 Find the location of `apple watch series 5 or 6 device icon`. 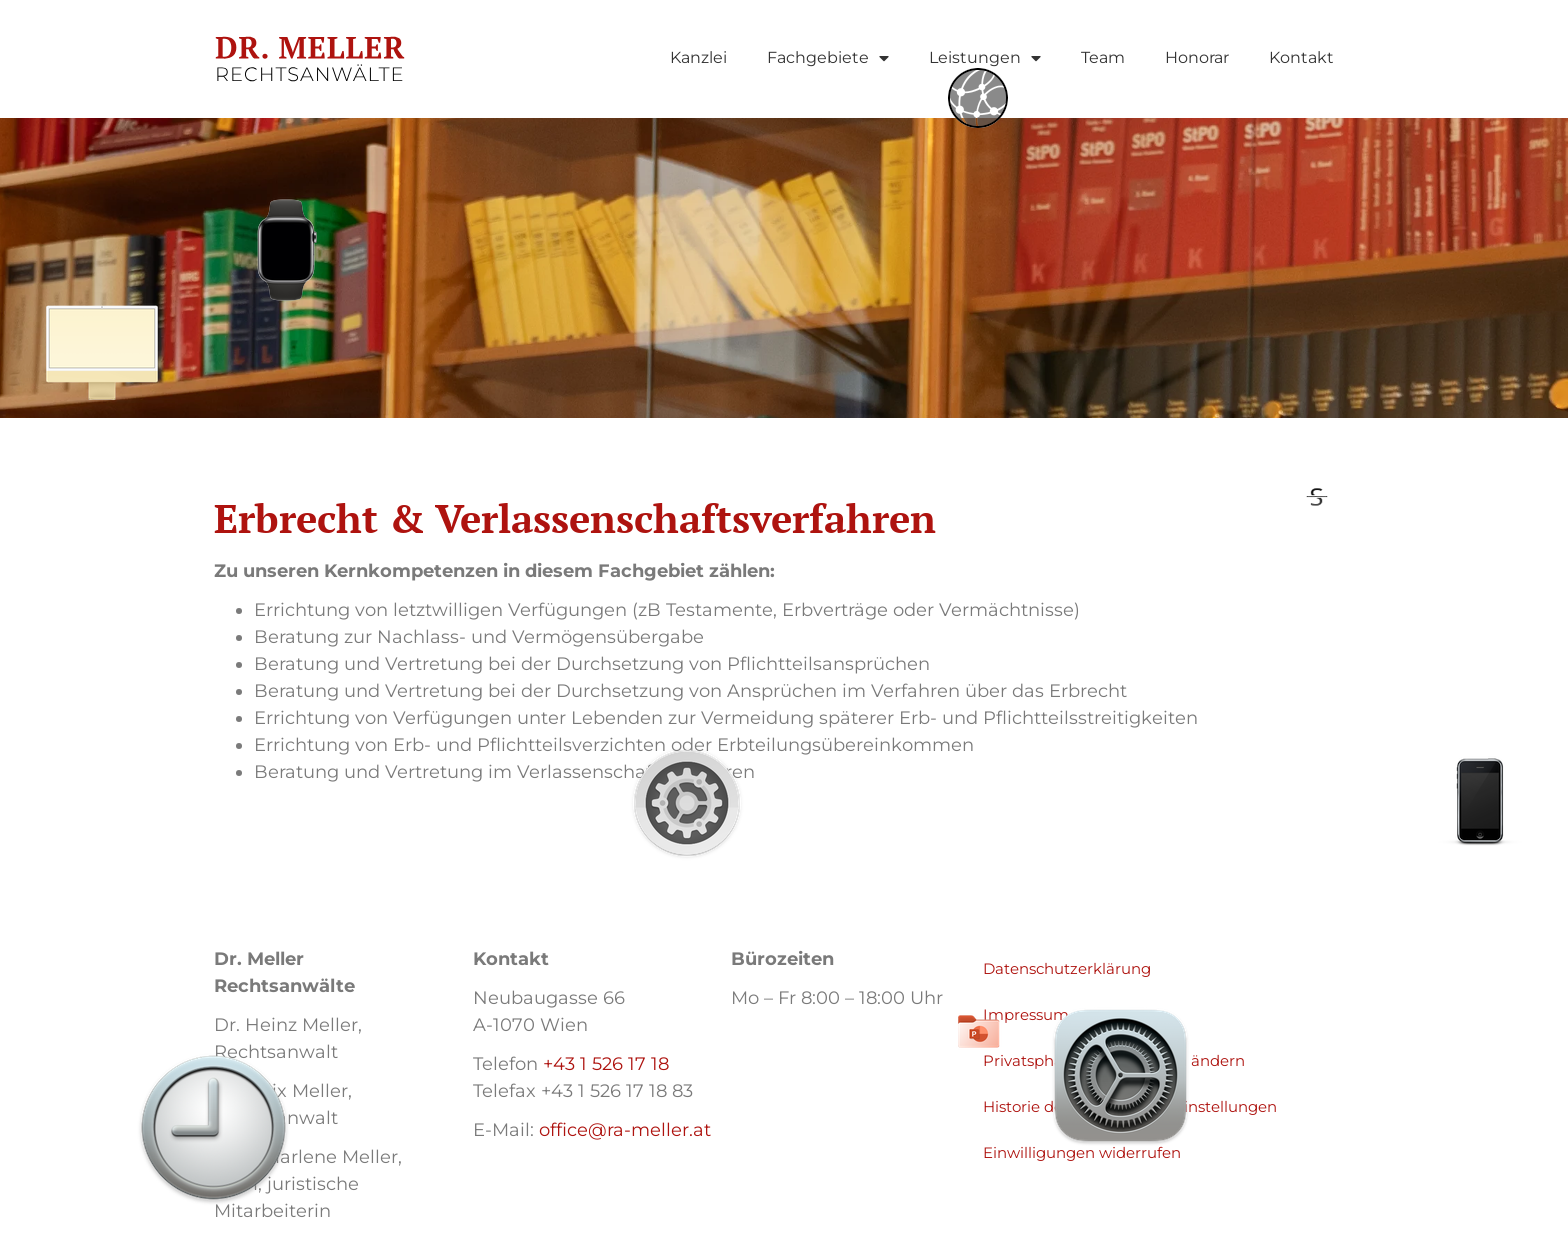

apple watch series 5 or 6 device icon is located at coordinates (286, 250).